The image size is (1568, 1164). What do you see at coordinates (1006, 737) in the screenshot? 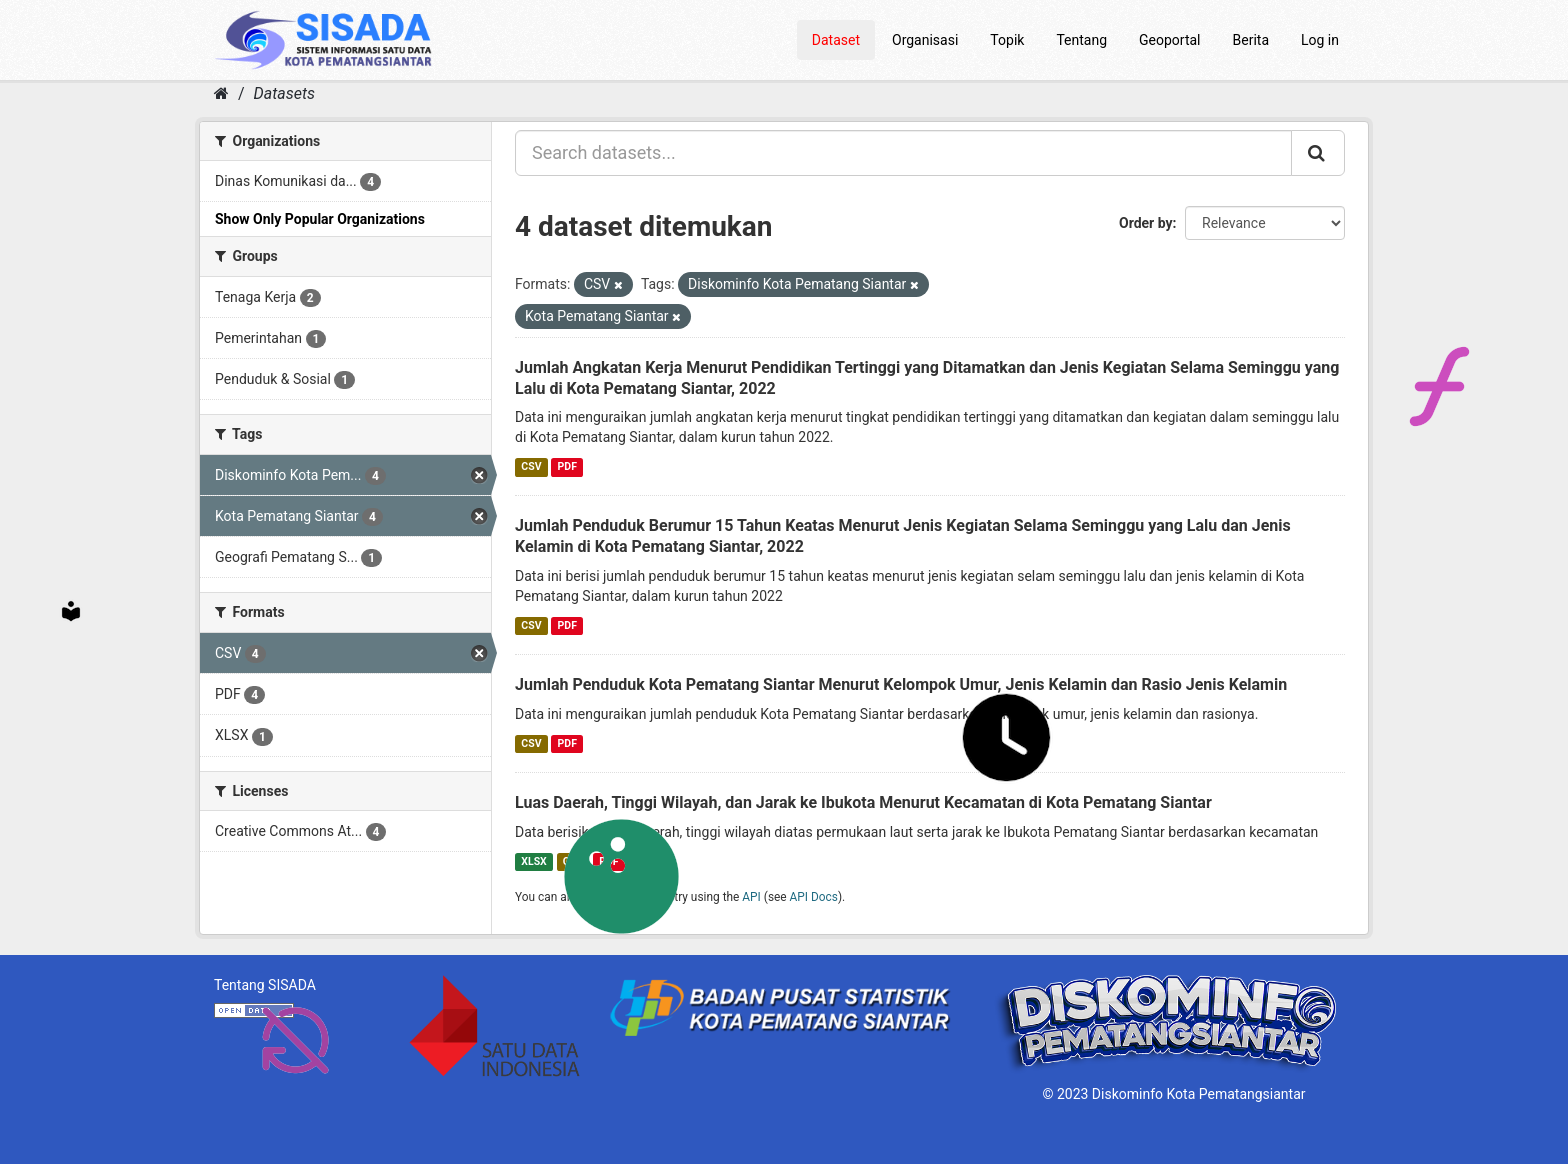
I see `save to watch later` at bounding box center [1006, 737].